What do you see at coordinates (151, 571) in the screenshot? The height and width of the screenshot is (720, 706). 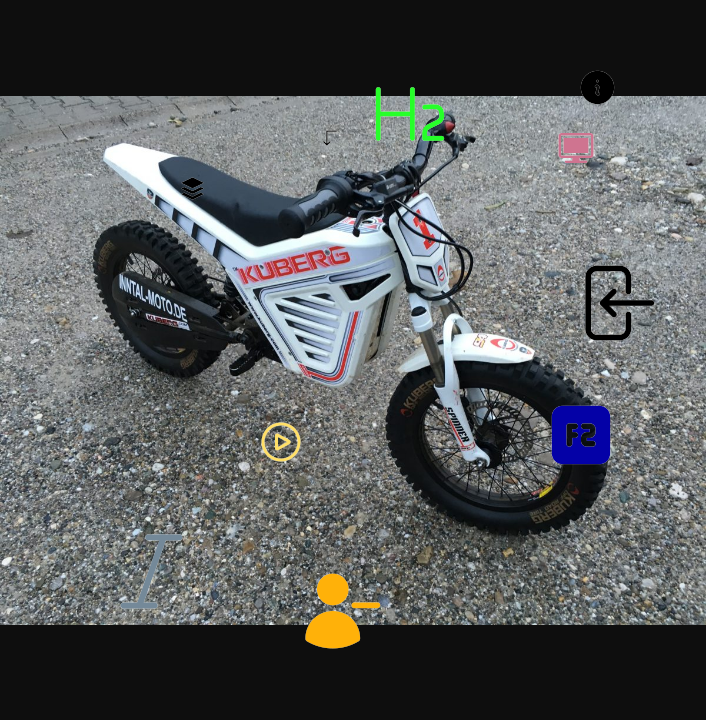 I see `apply italic formatting to selected text` at bounding box center [151, 571].